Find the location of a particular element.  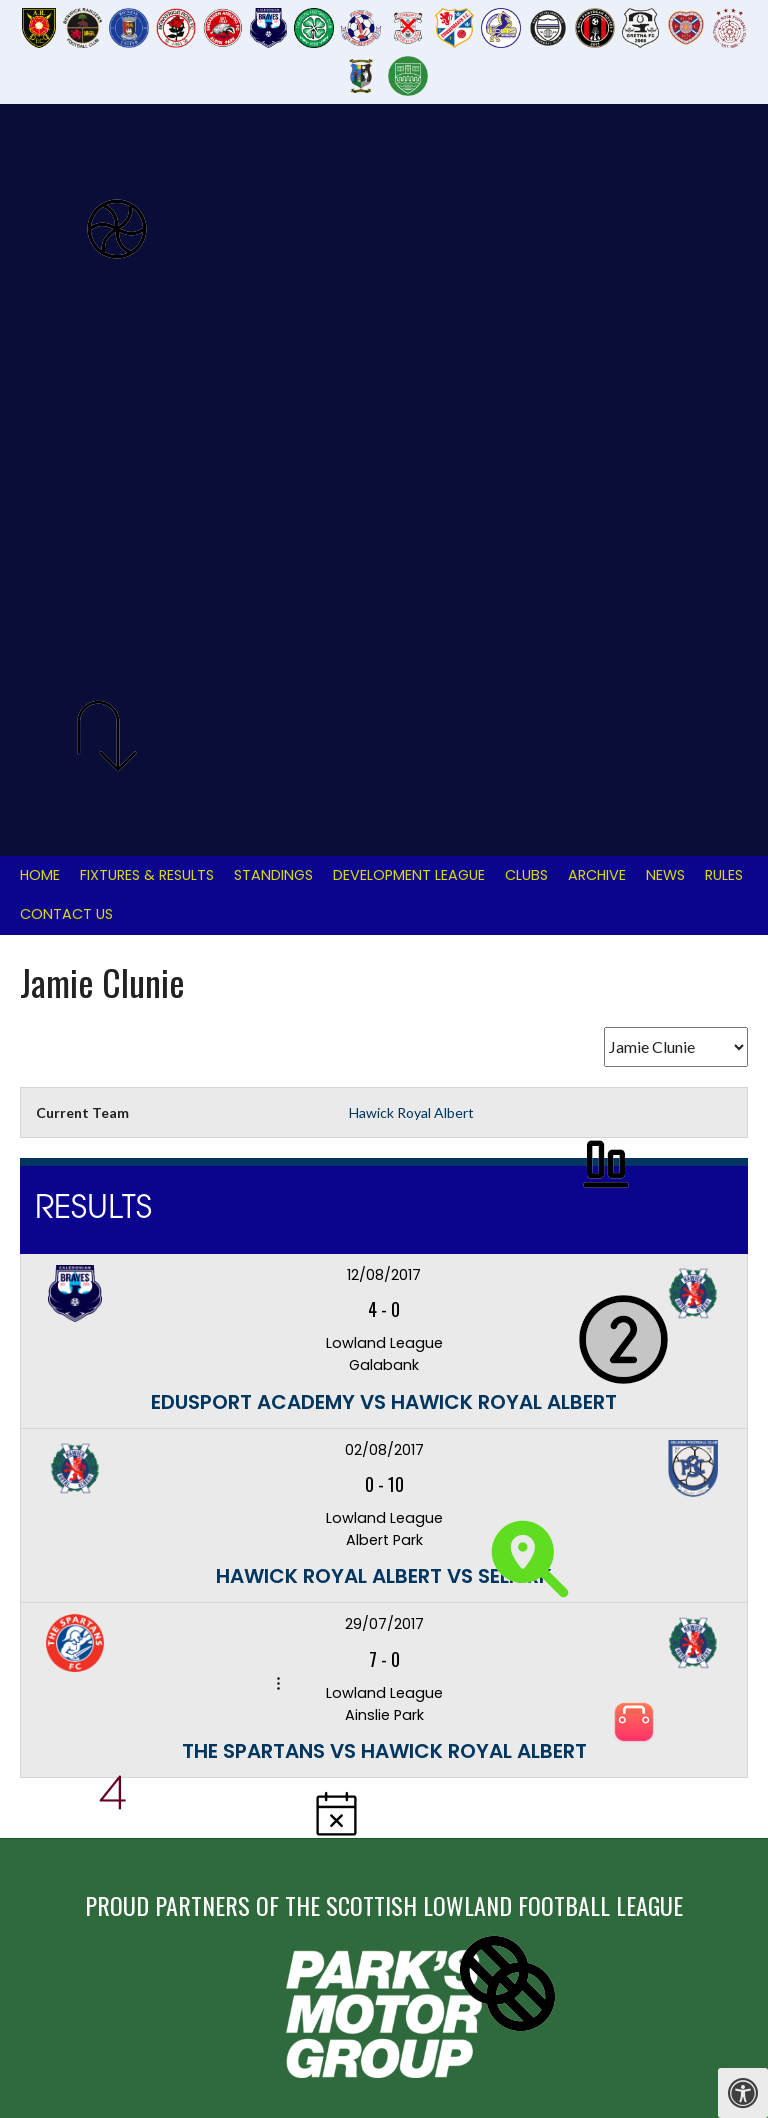

open more options menu is located at coordinates (278, 1683).